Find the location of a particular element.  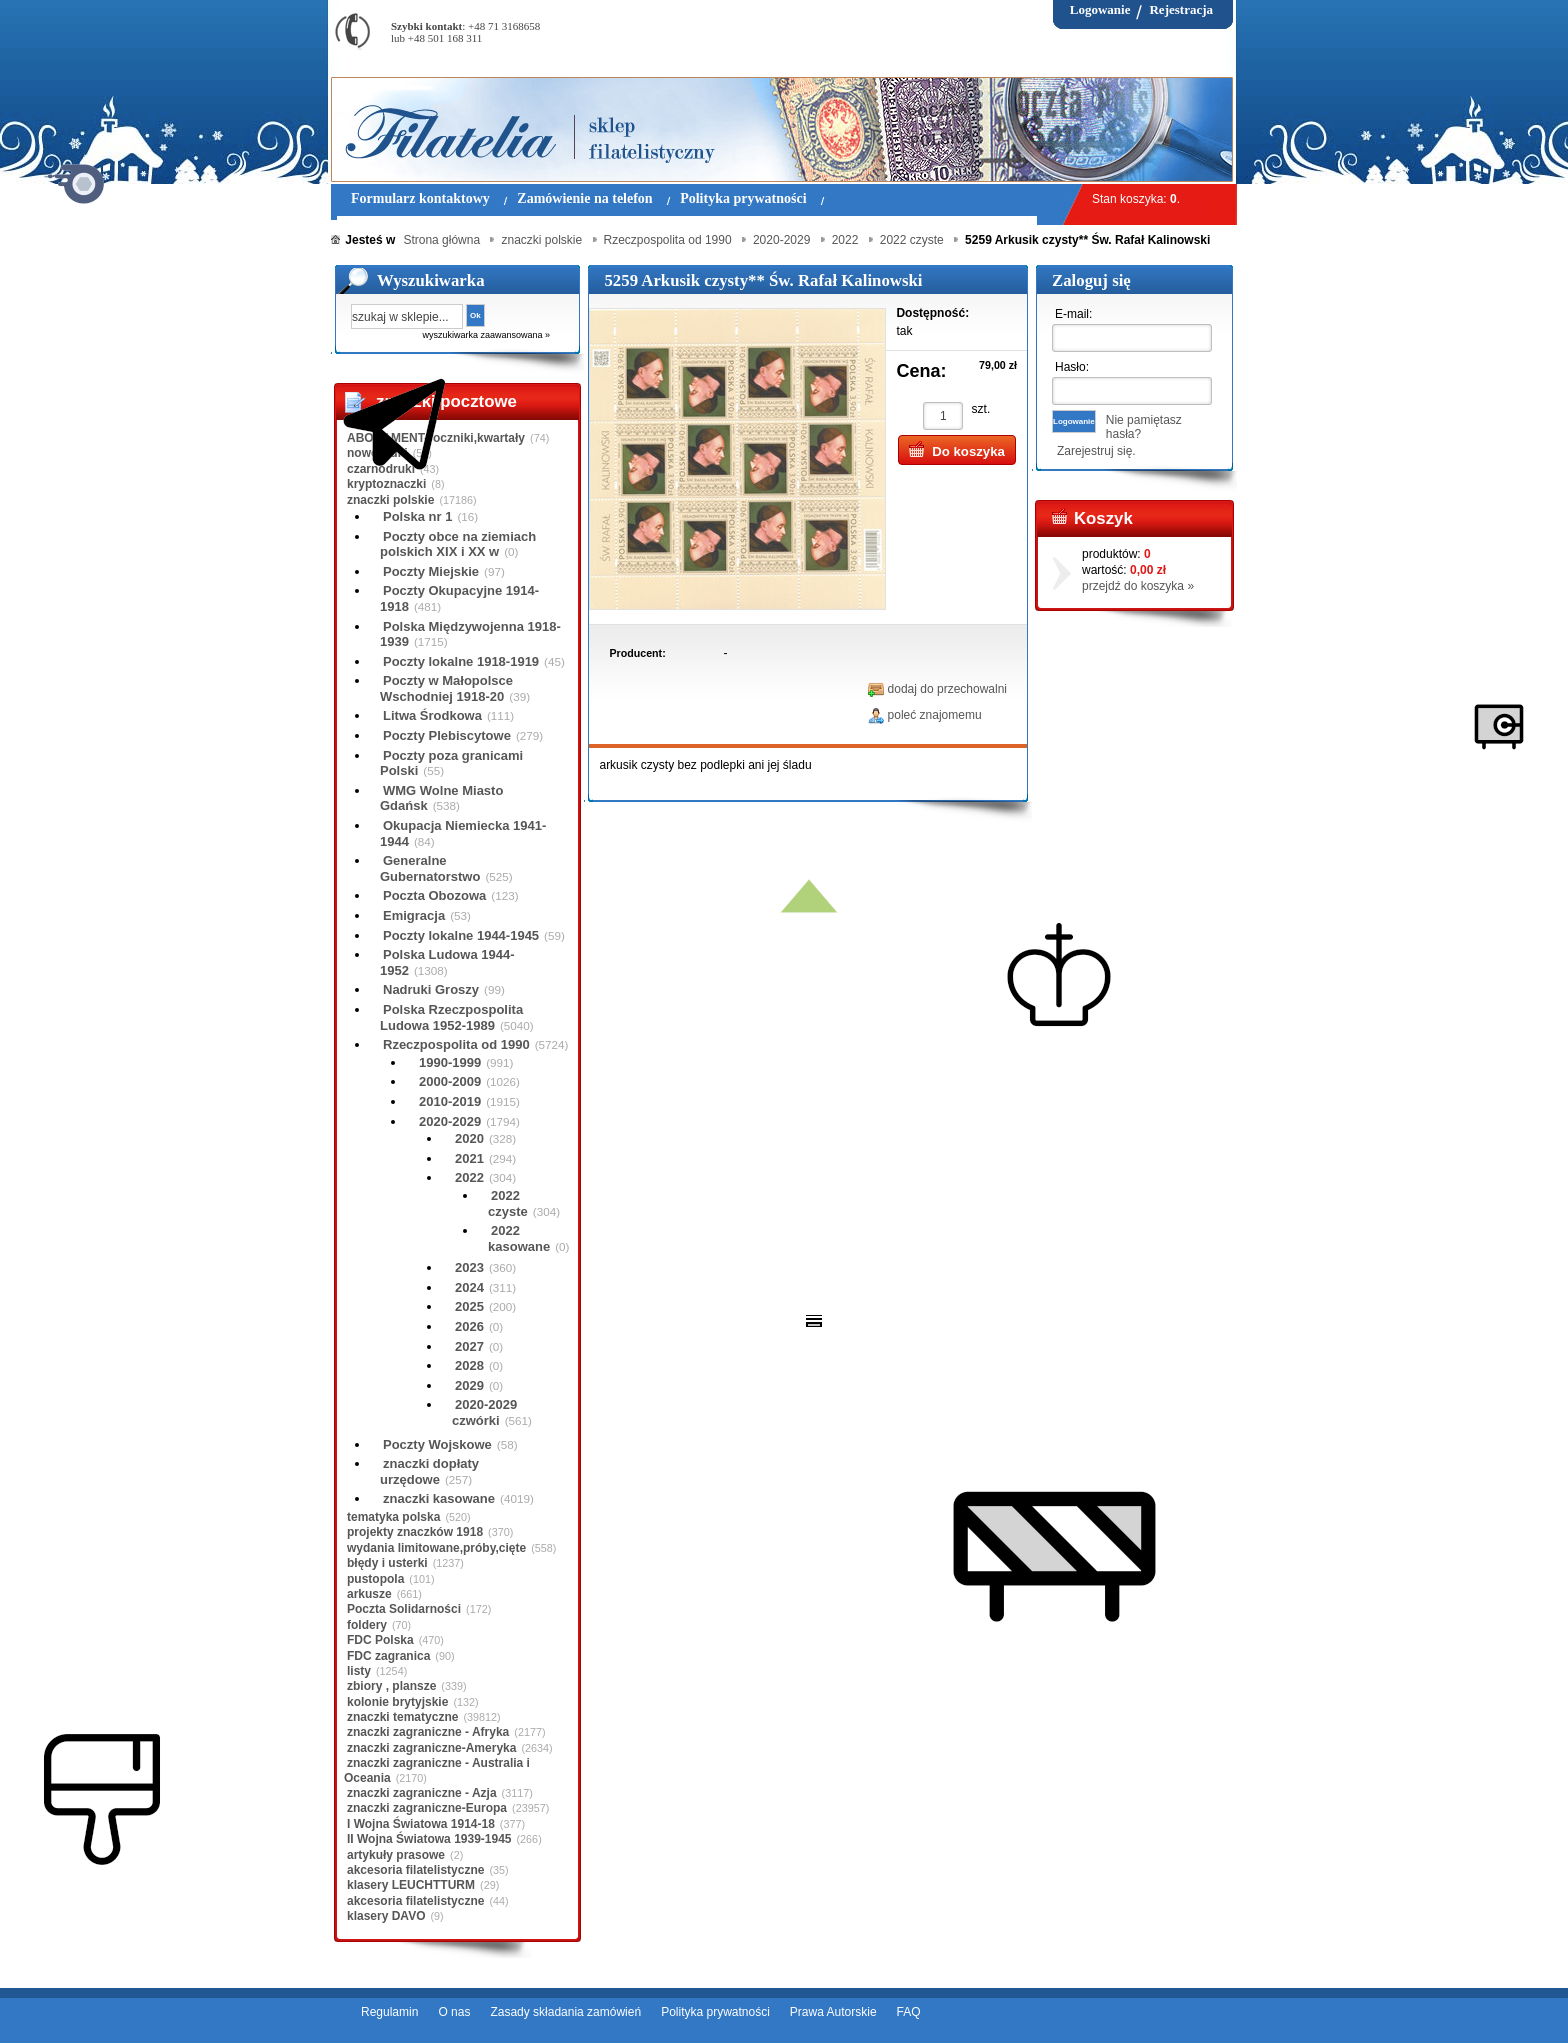

collapse an expanded section or menu is located at coordinates (809, 896).